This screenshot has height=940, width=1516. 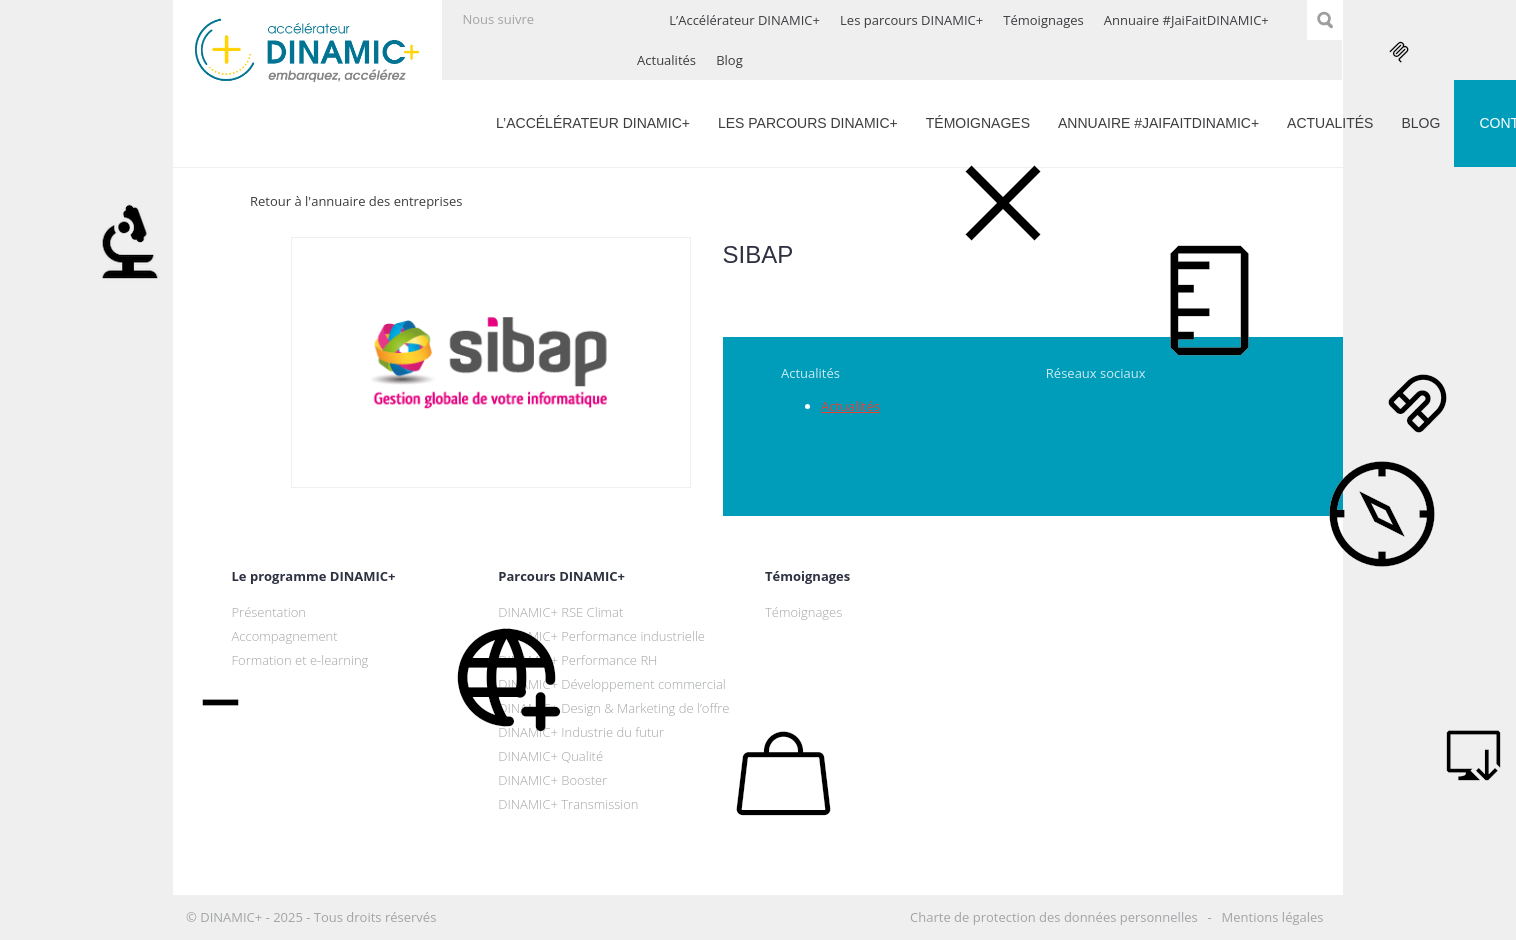 What do you see at coordinates (130, 243) in the screenshot?
I see `access biotech or laboratory features` at bounding box center [130, 243].